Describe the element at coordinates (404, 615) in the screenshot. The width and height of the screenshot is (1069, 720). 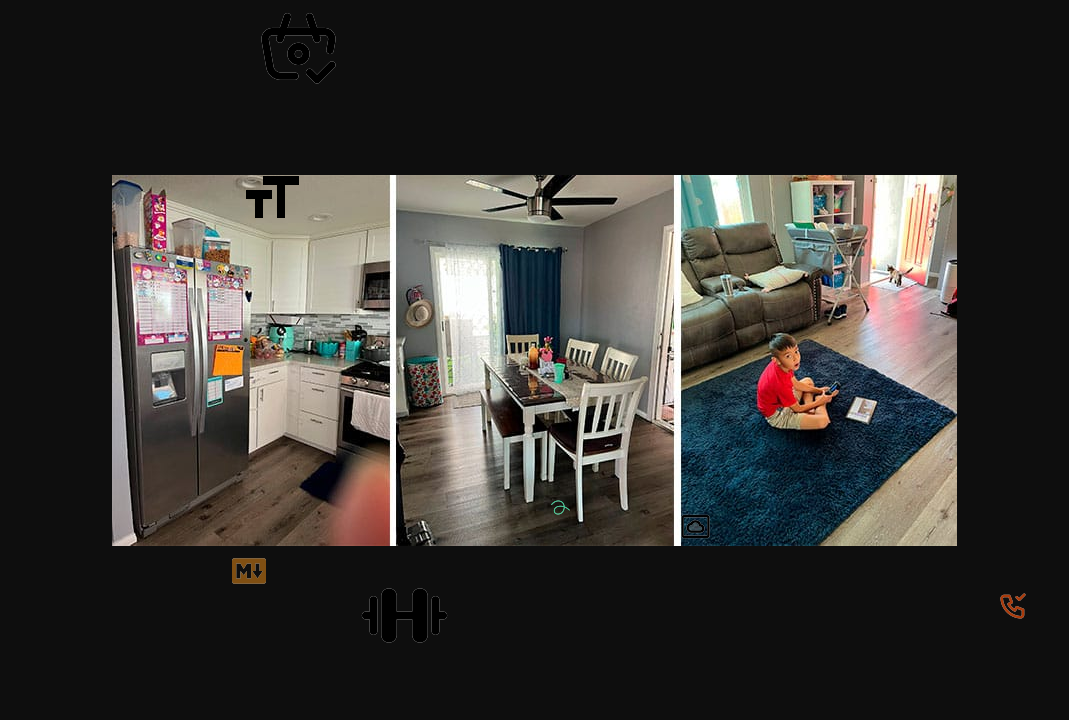
I see `access workout or fitness features` at that location.